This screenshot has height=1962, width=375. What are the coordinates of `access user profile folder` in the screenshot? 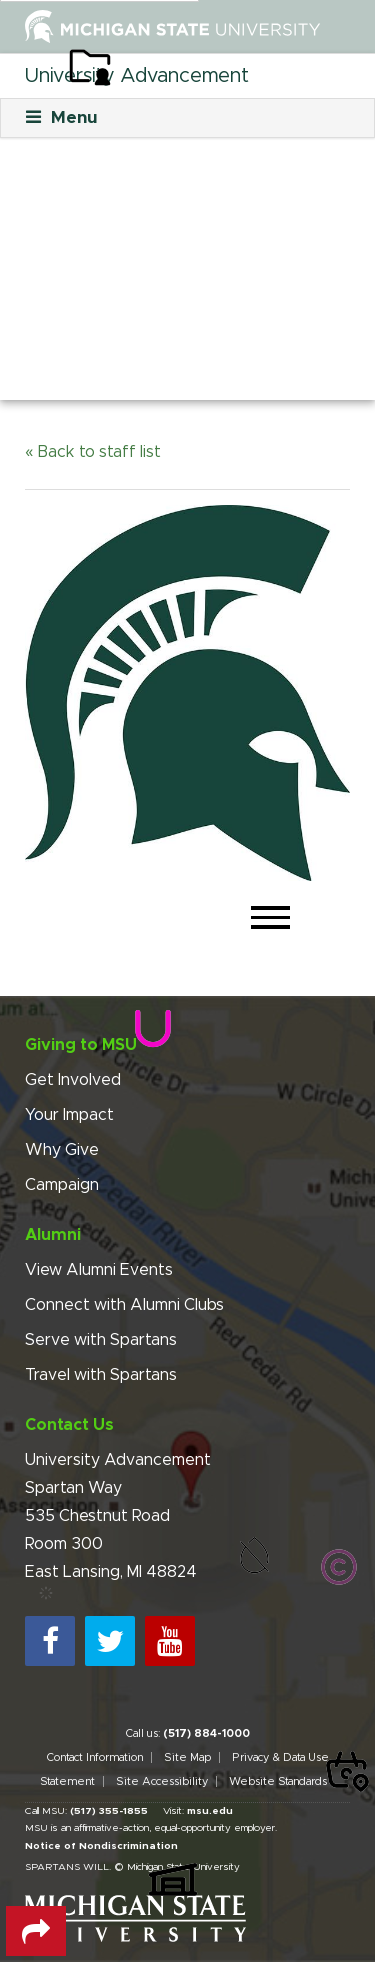 It's located at (90, 65).